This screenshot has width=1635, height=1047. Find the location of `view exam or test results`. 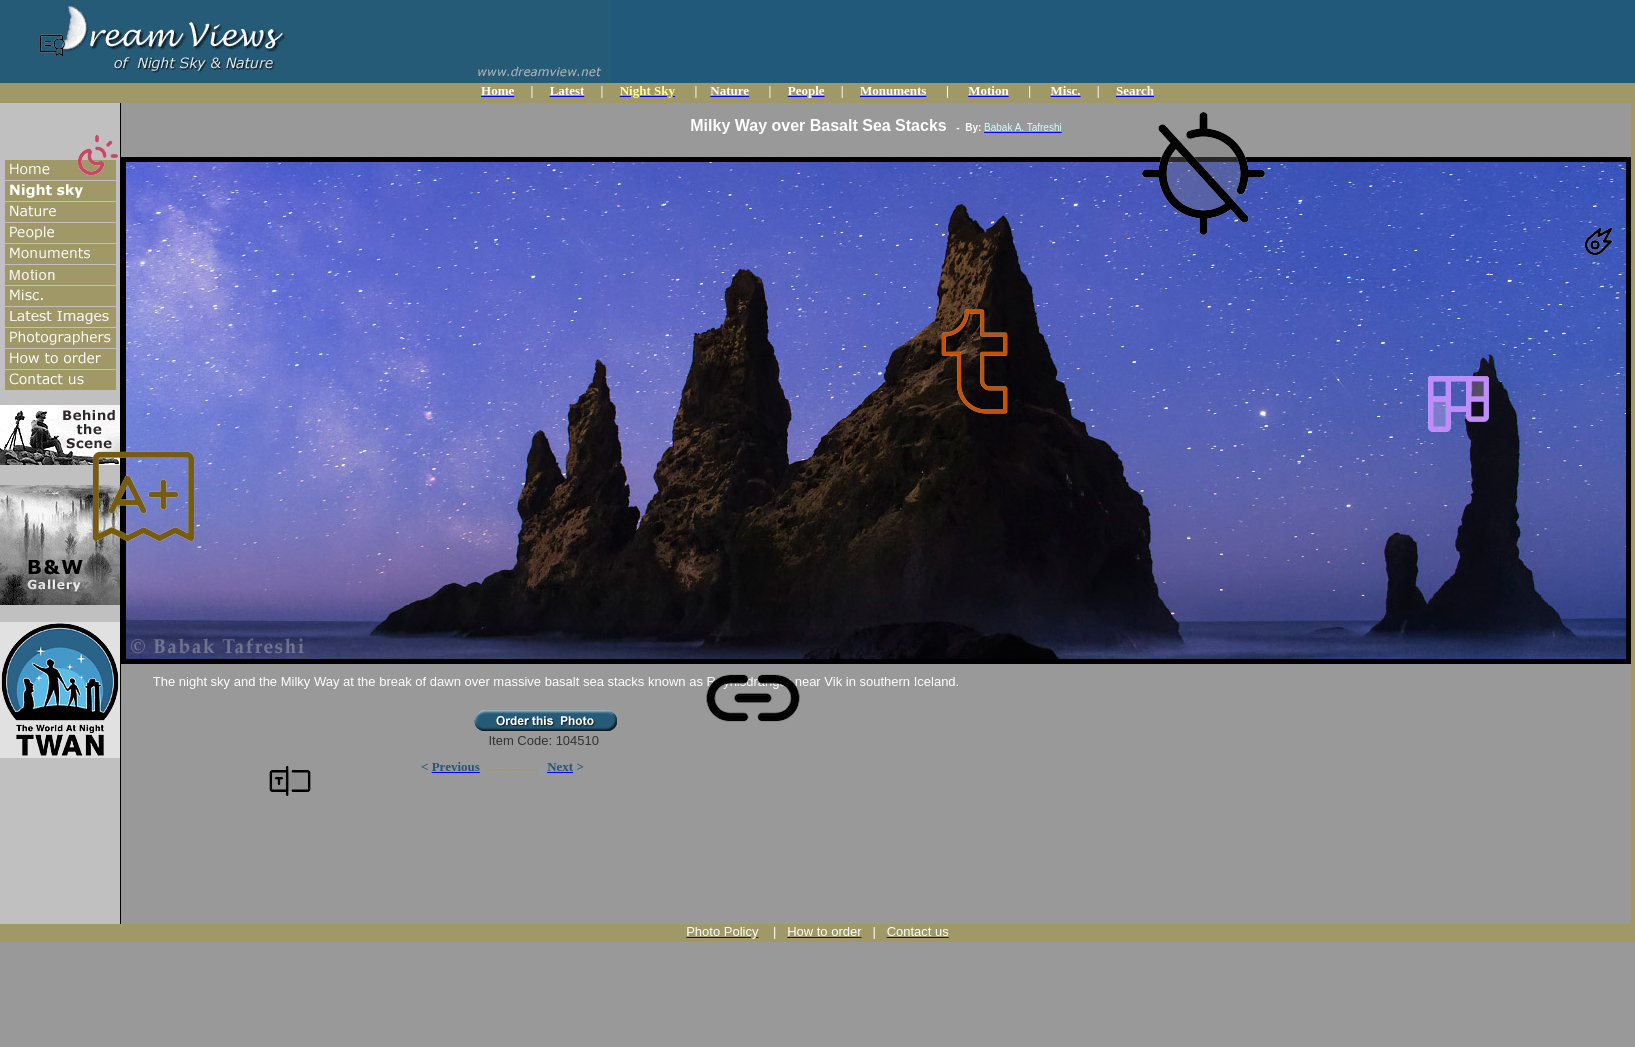

view exam or test results is located at coordinates (143, 494).